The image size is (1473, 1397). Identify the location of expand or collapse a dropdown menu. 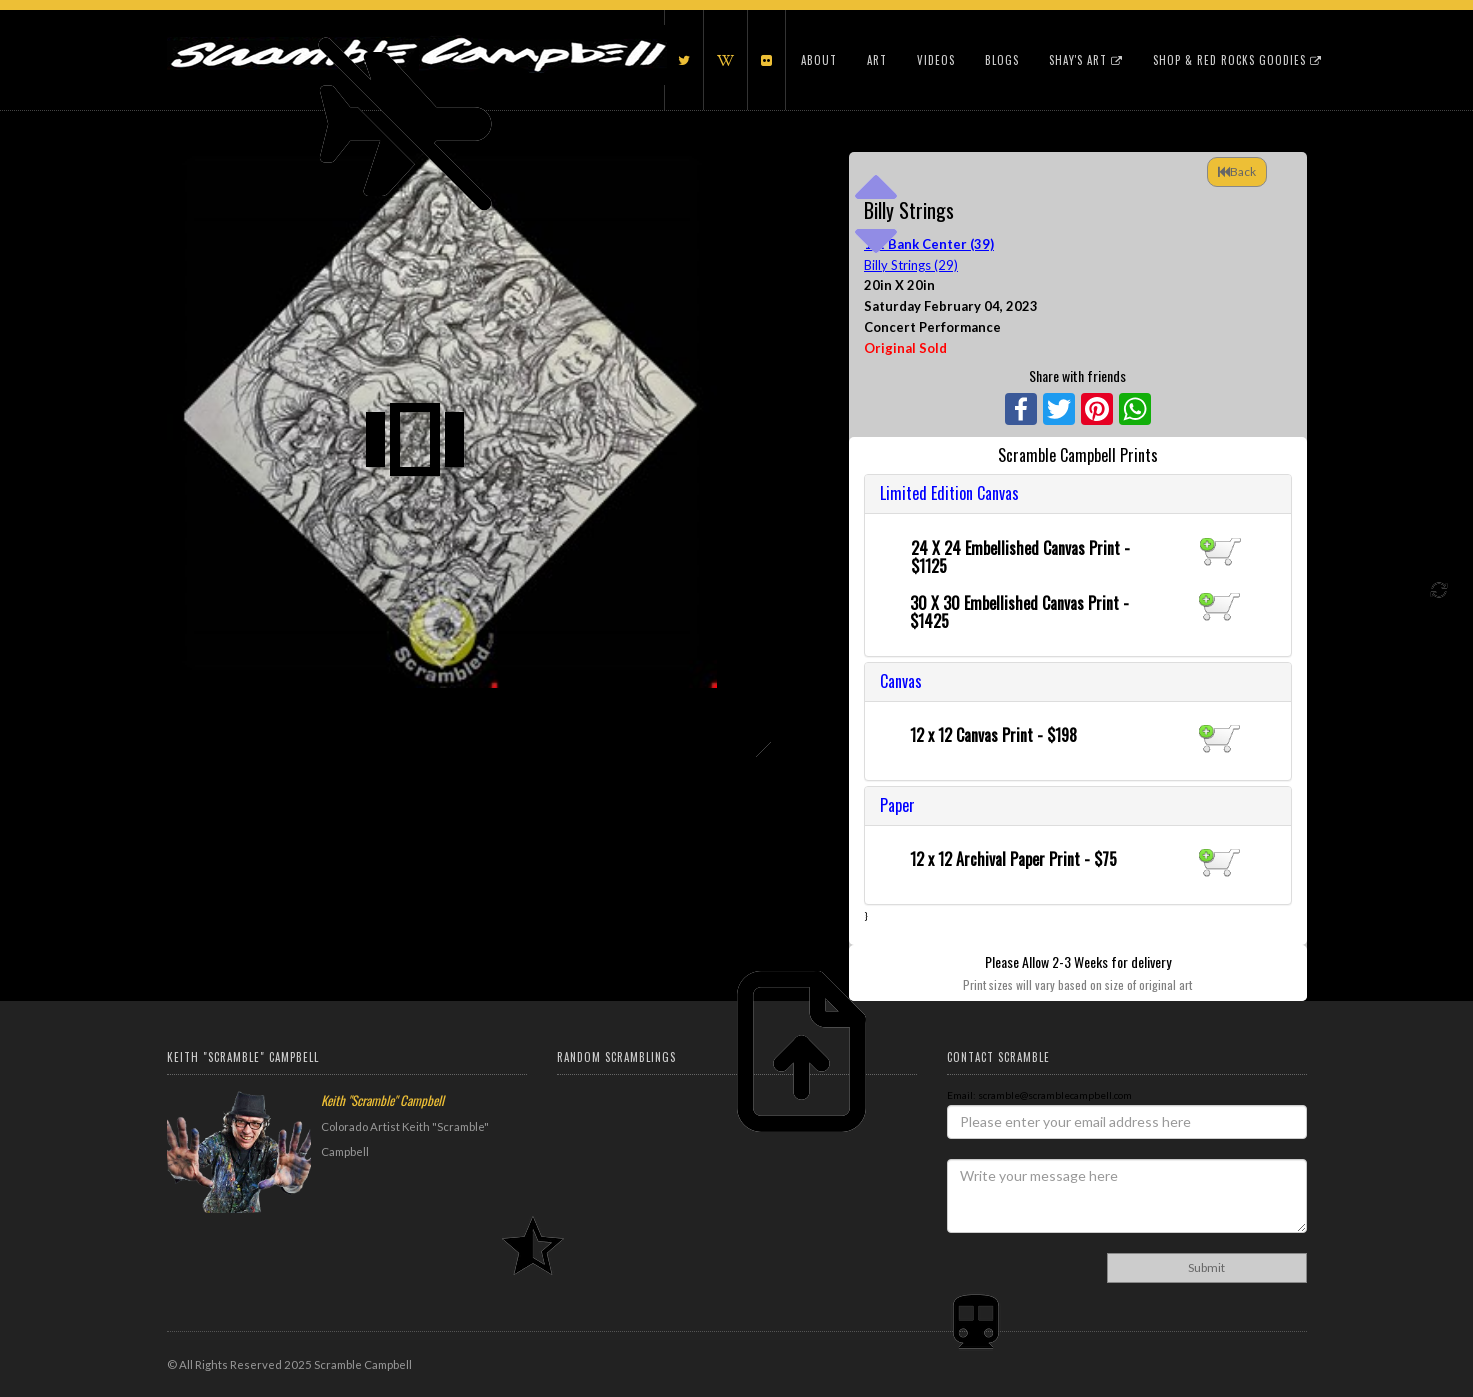
(876, 214).